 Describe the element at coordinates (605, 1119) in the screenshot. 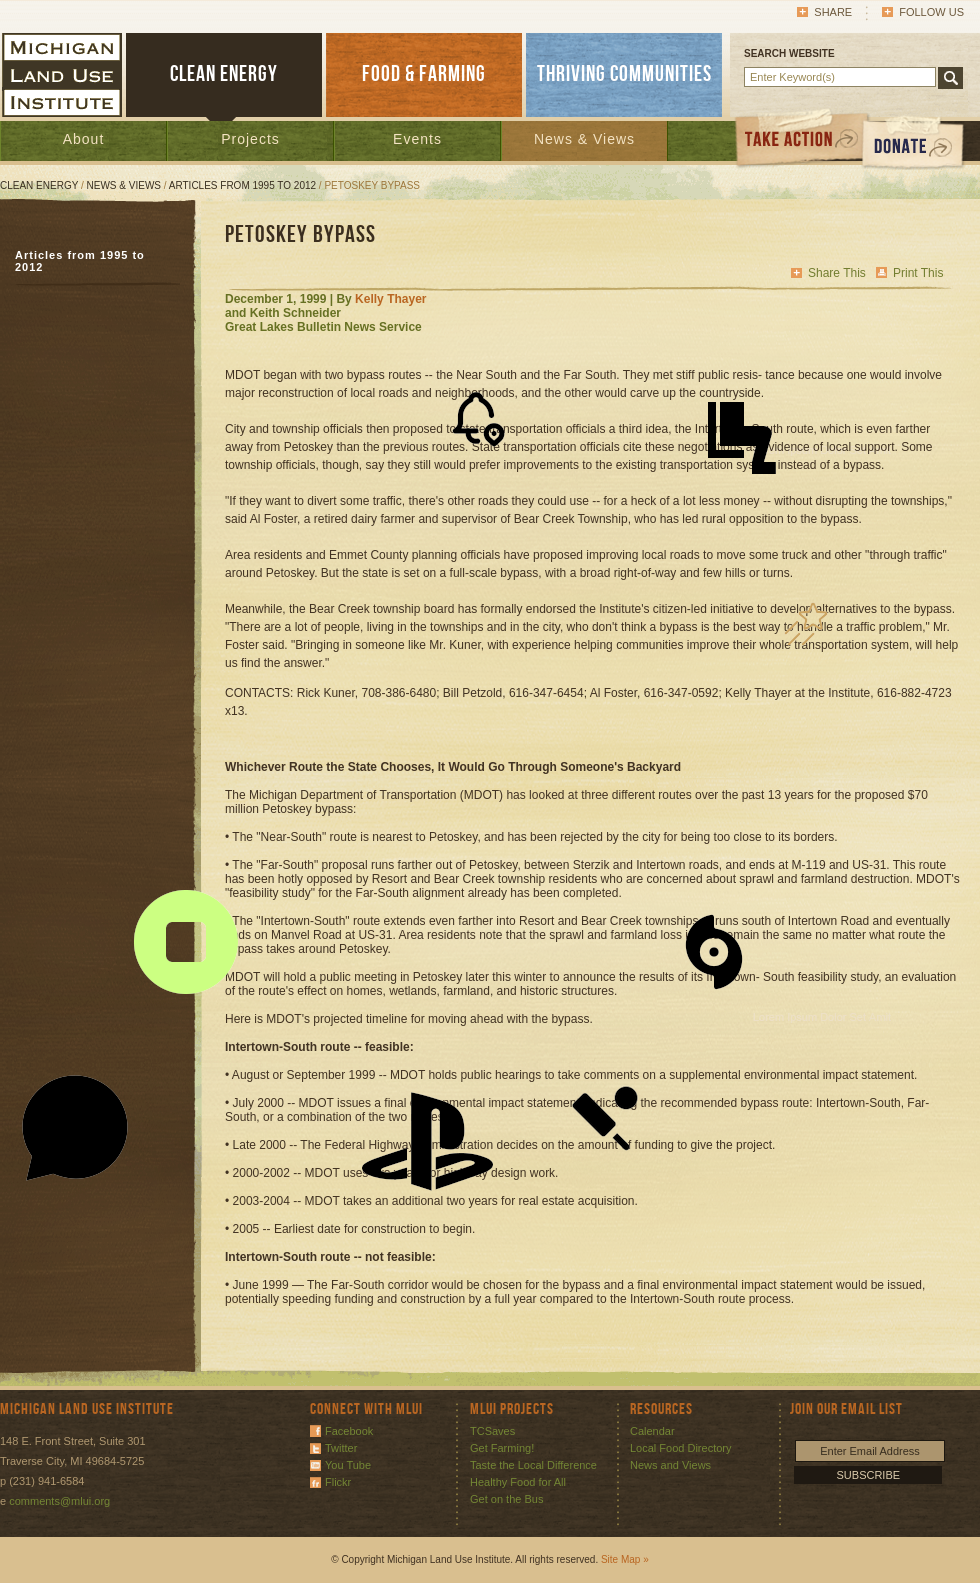

I see `access cricket sports scores or news` at that location.